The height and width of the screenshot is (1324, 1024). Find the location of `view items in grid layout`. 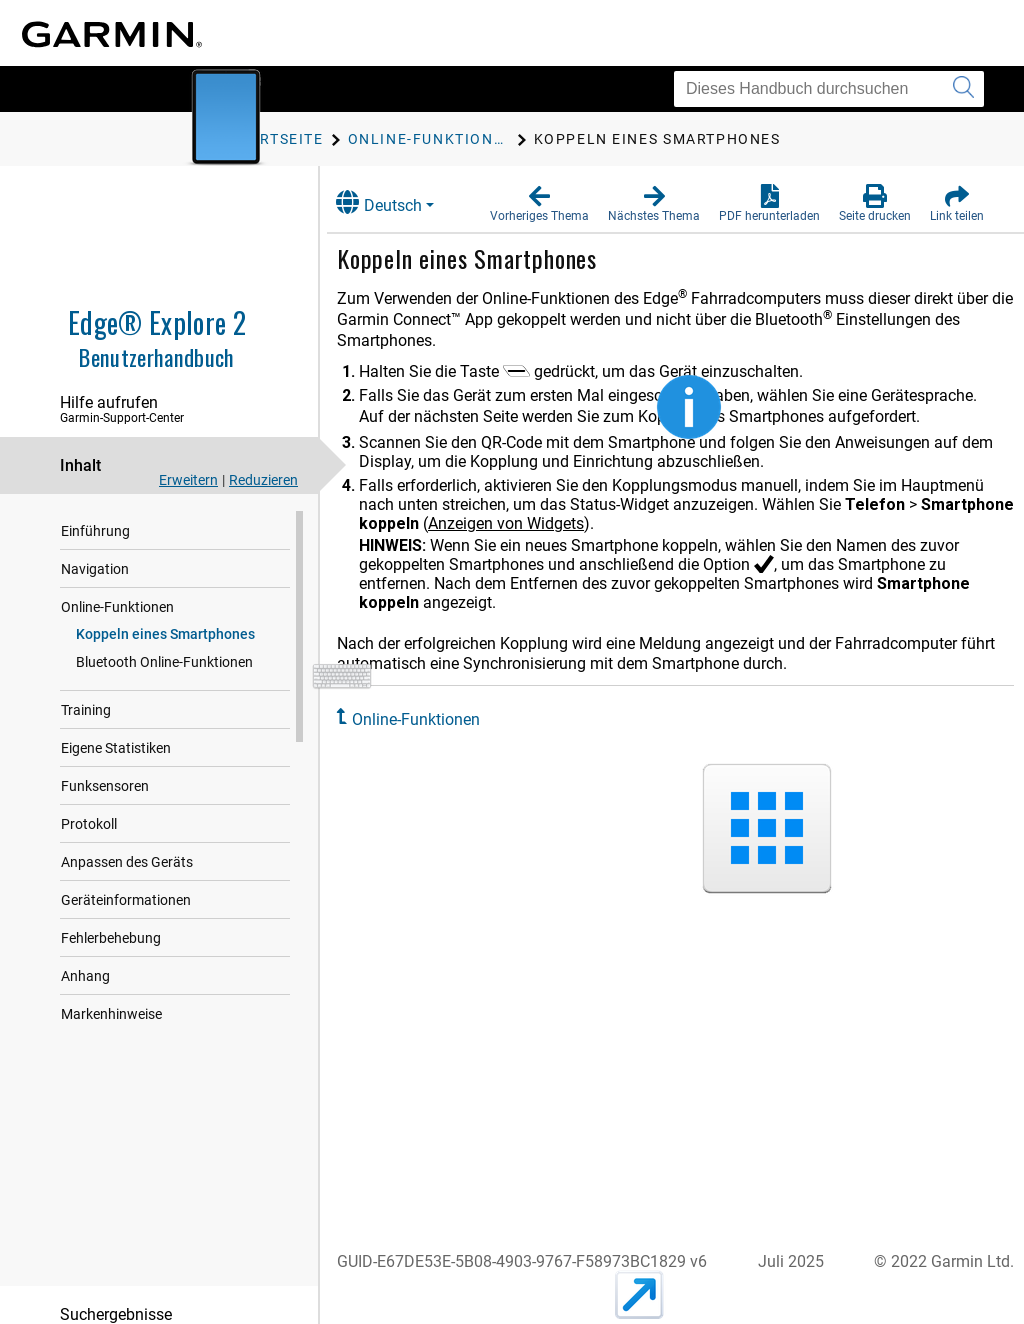

view items in grid layout is located at coordinates (767, 828).